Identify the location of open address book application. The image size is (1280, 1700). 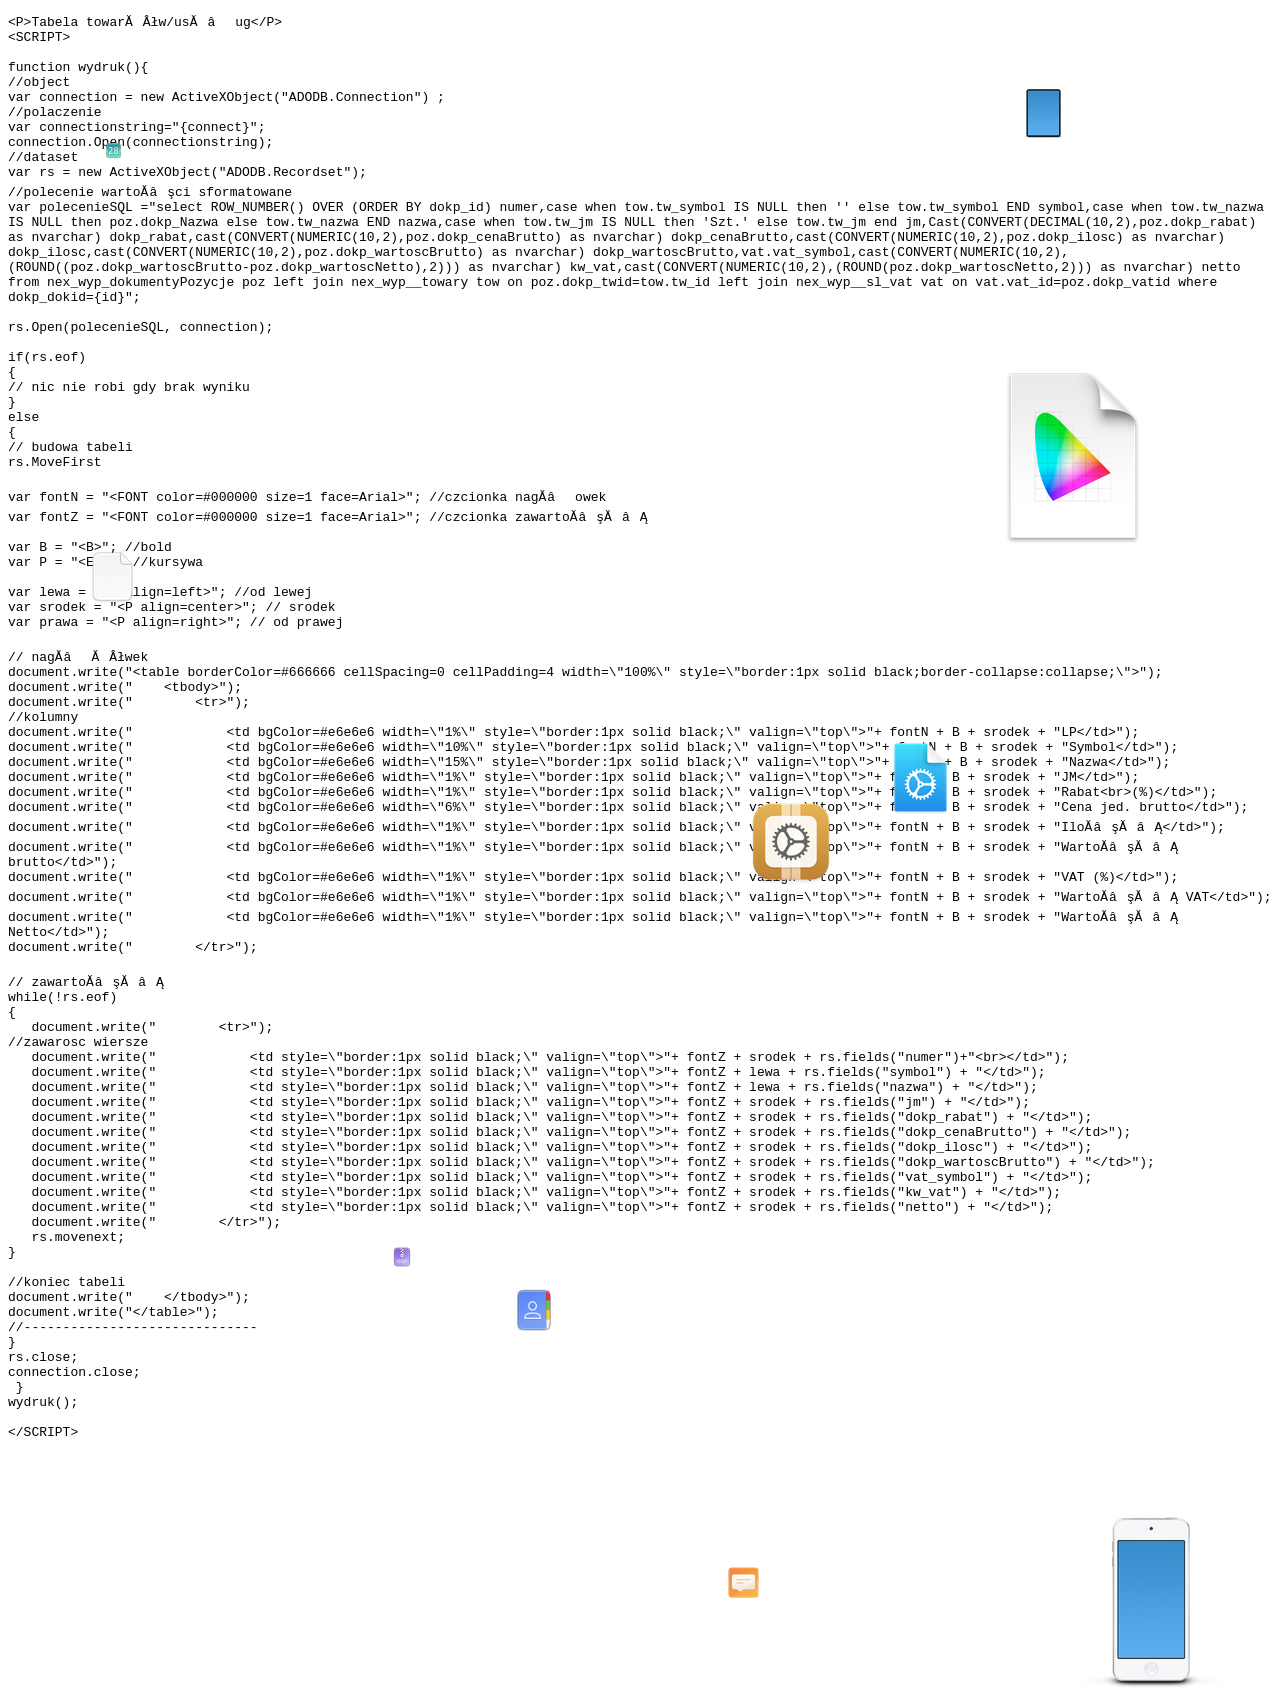
(534, 1310).